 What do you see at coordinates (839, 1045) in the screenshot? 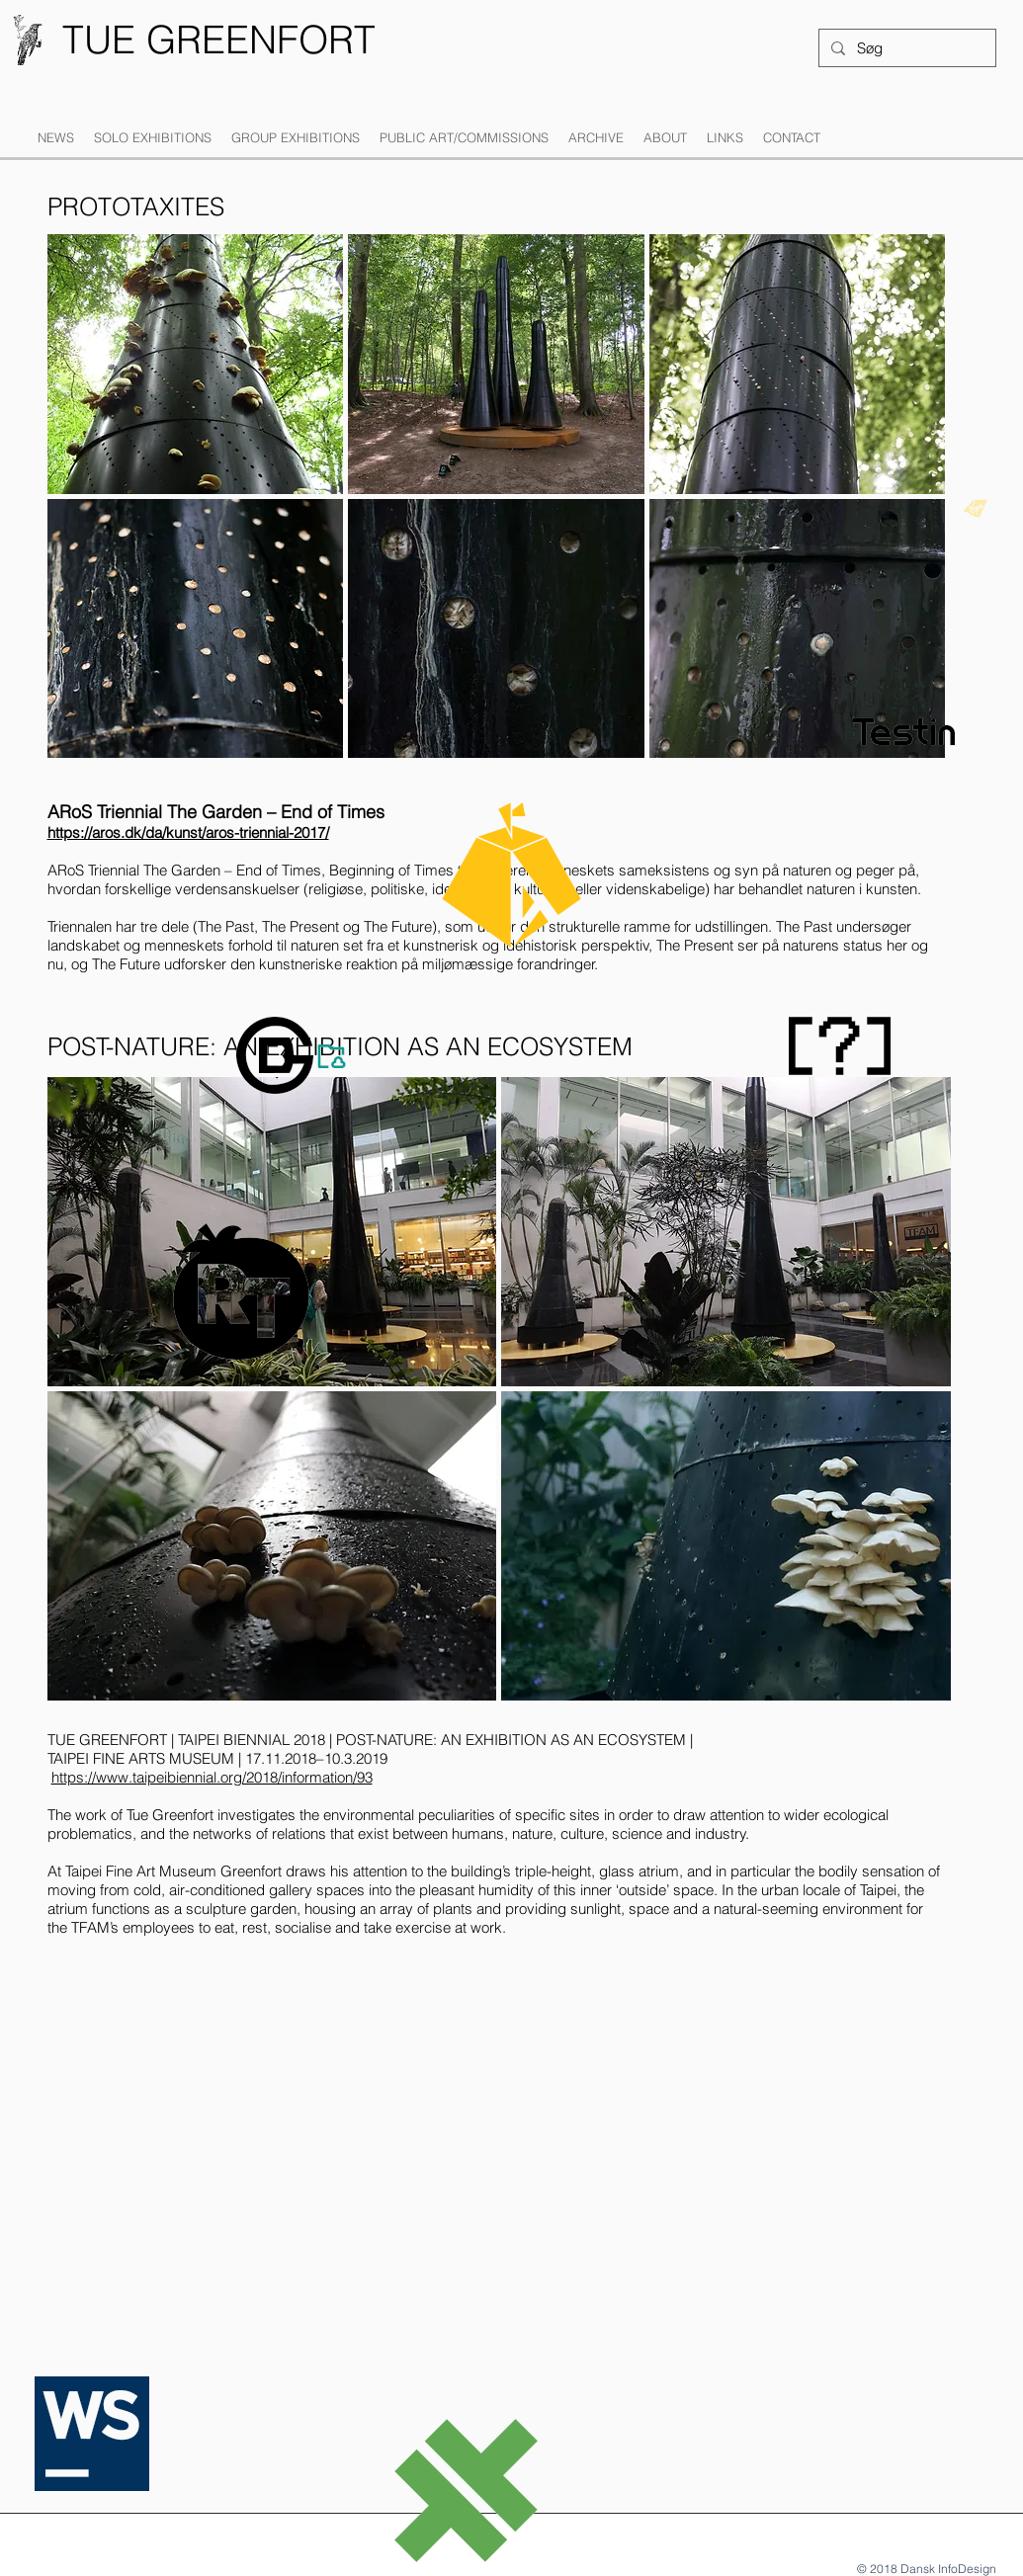
I see `visit the Philadelphia Inquirer website` at bounding box center [839, 1045].